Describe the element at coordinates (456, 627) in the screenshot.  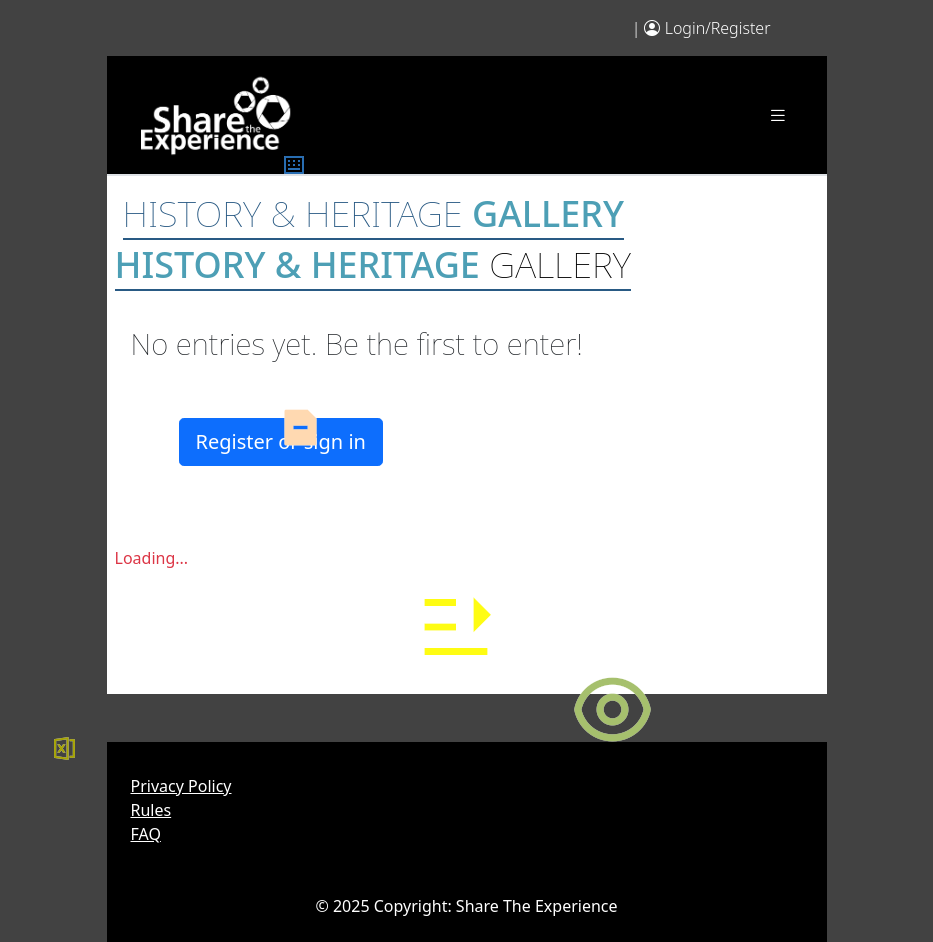
I see `expand the navigation menu` at that location.